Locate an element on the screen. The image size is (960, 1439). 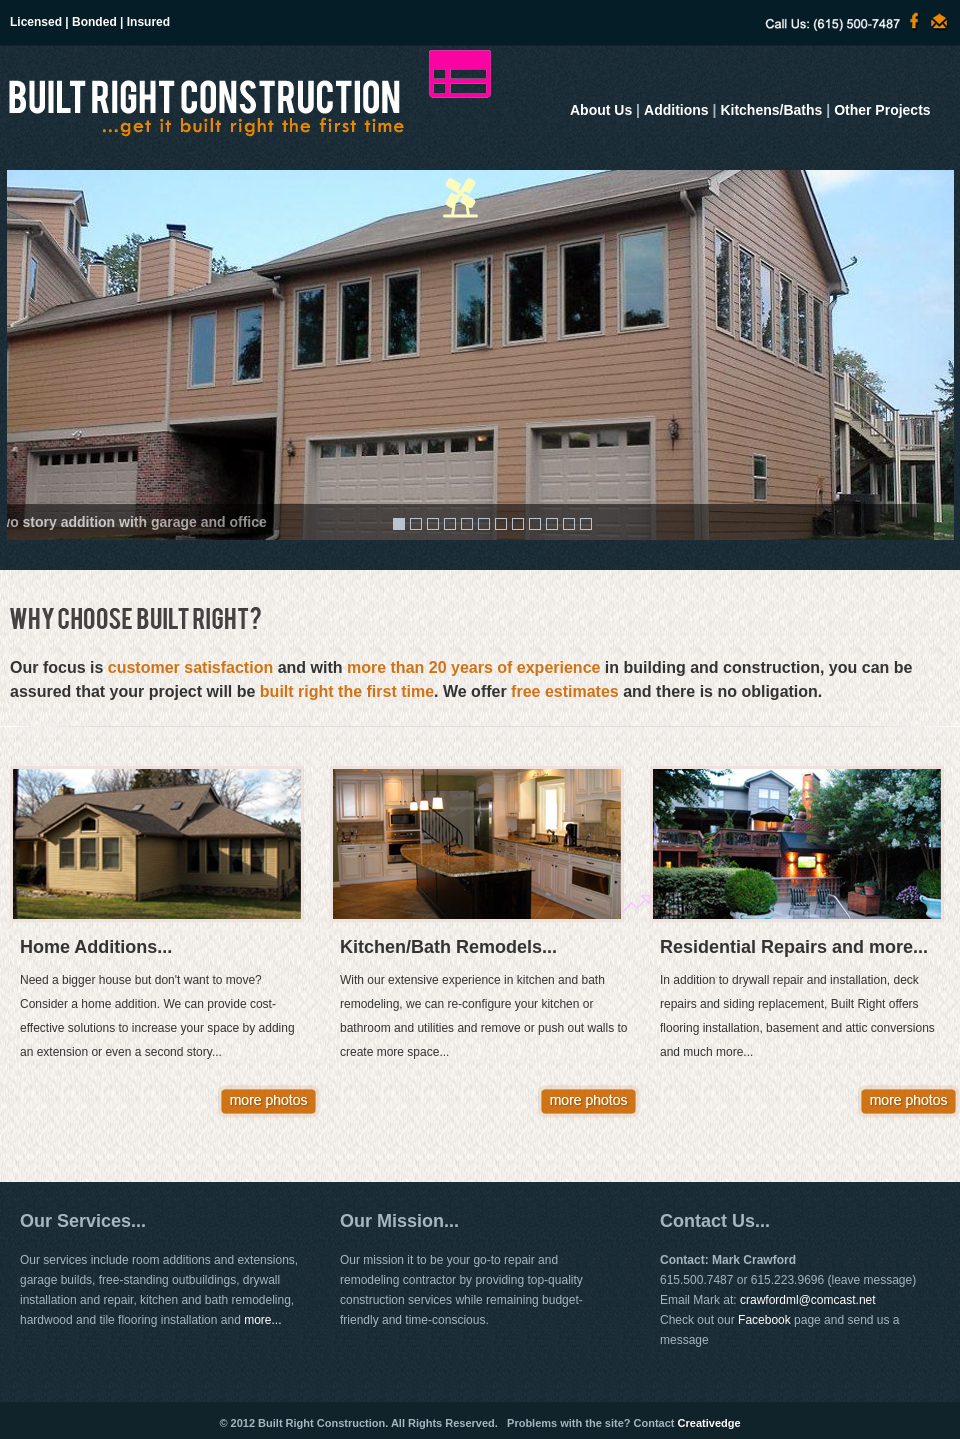
view data in table format is located at coordinates (460, 74).